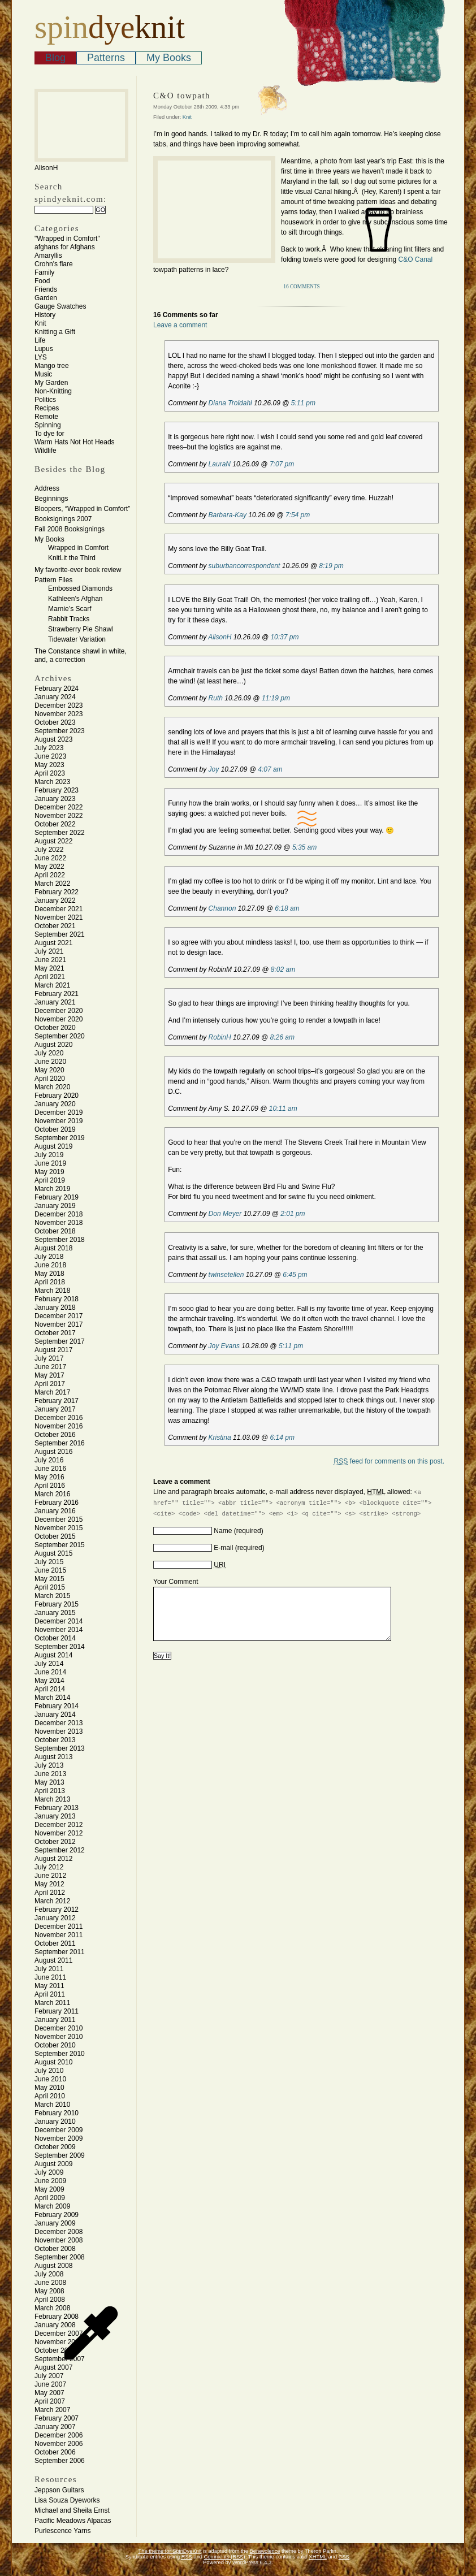 The image size is (476, 2576). What do you see at coordinates (307, 819) in the screenshot?
I see `indicates water or aquatic features` at bounding box center [307, 819].